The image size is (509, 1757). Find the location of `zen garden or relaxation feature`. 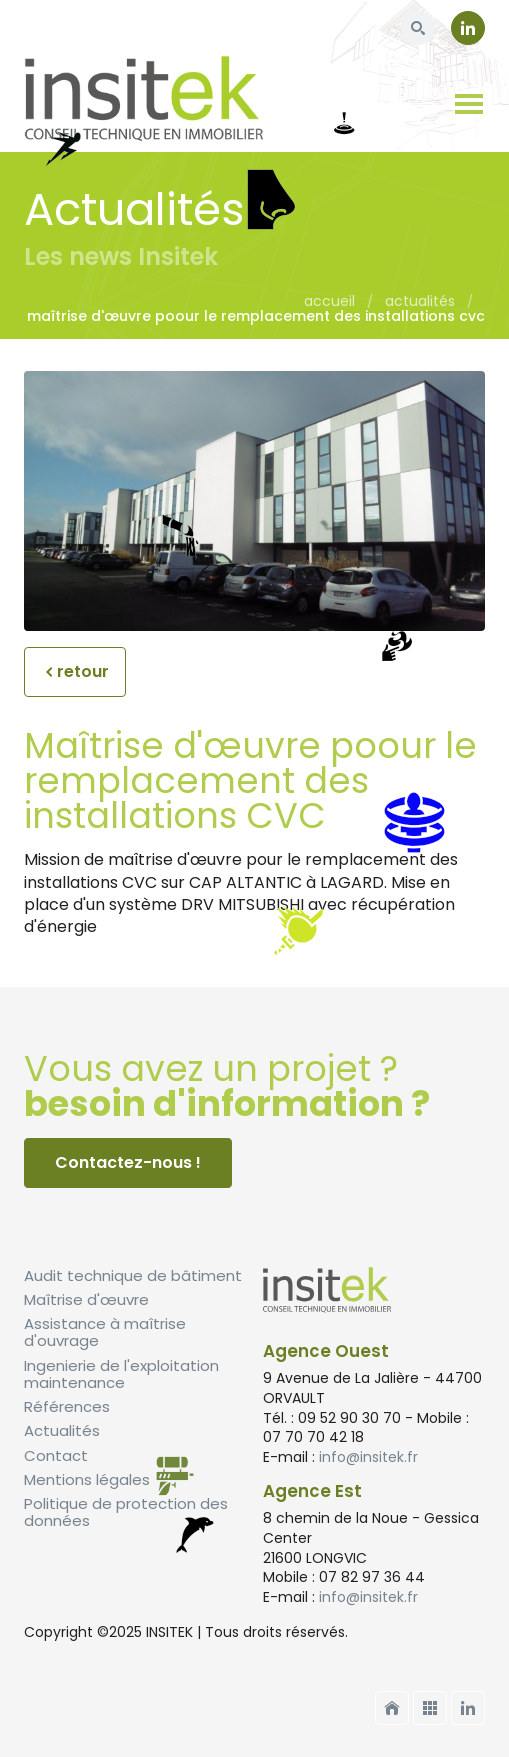

zen garden or relaxation feature is located at coordinates (184, 535).